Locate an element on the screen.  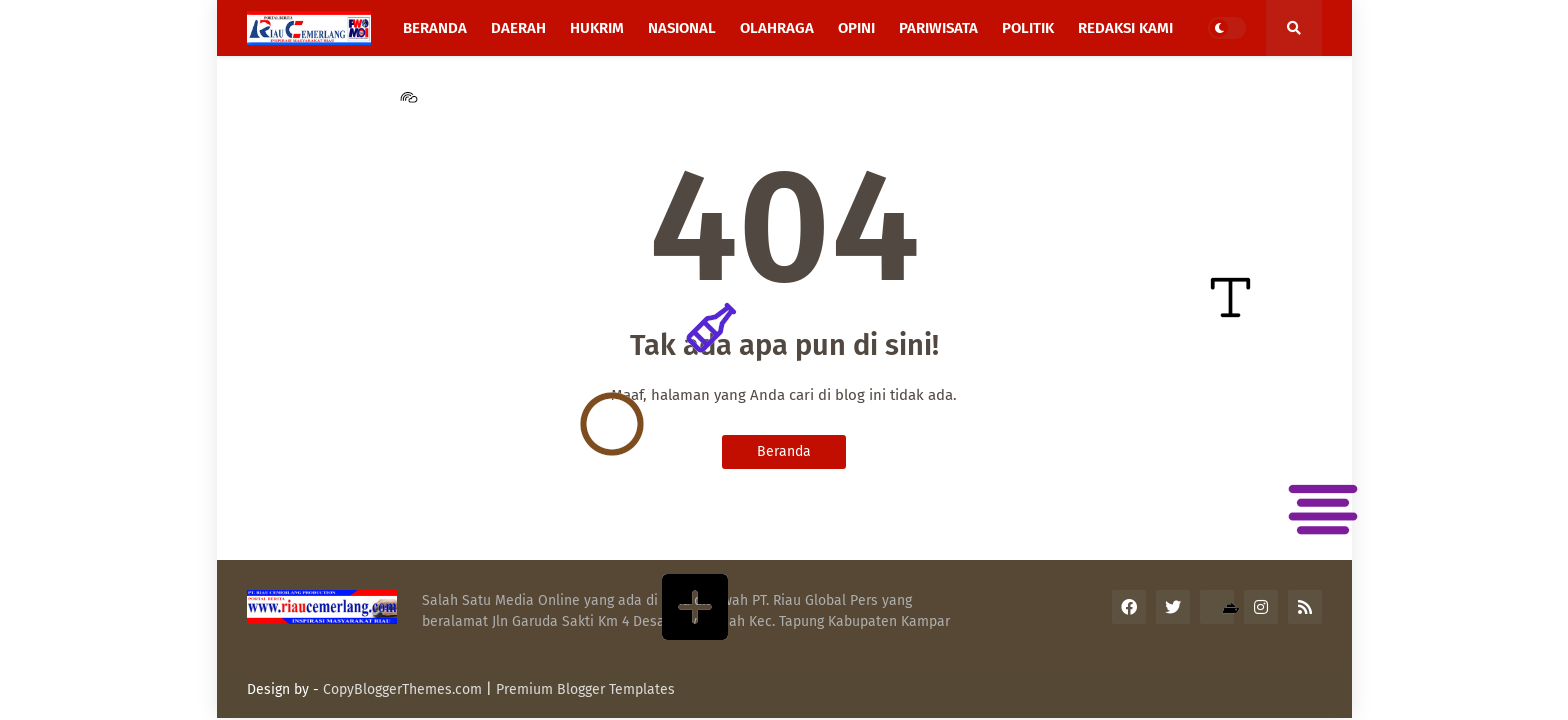
select ferry as transportation mode is located at coordinates (1231, 608).